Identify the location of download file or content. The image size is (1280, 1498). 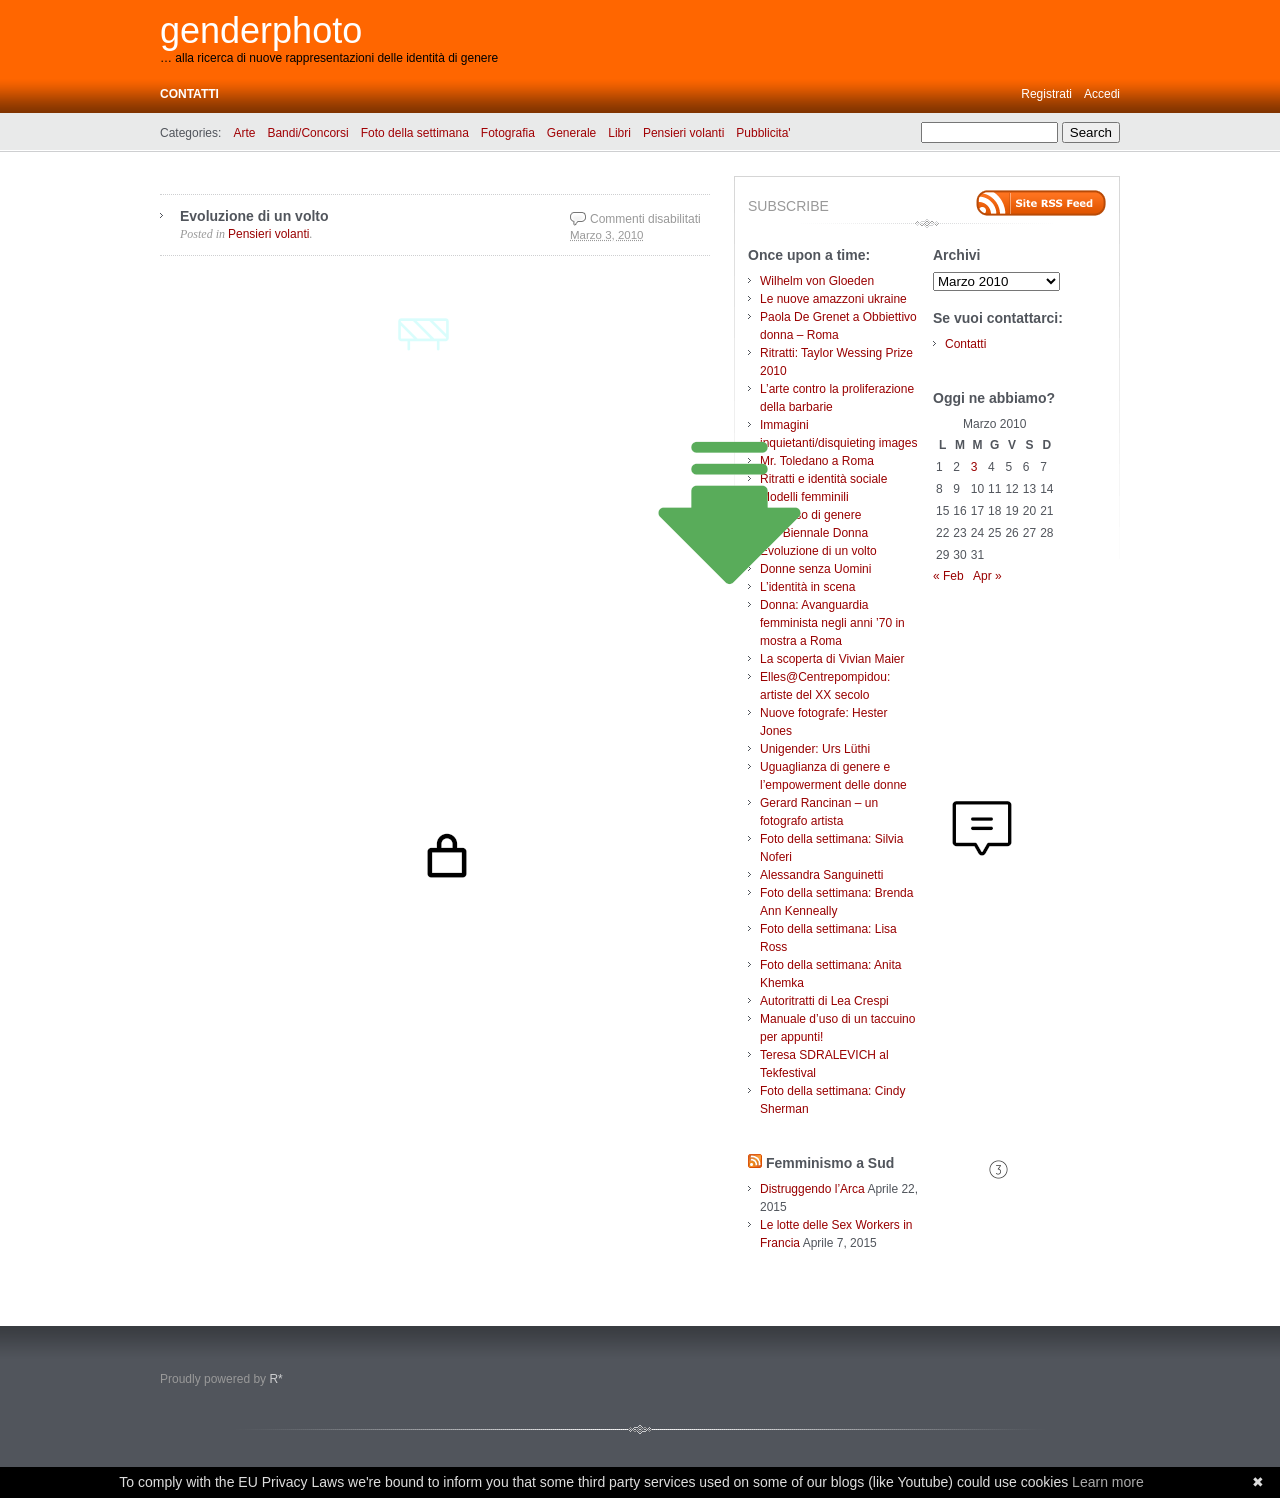
(729, 507).